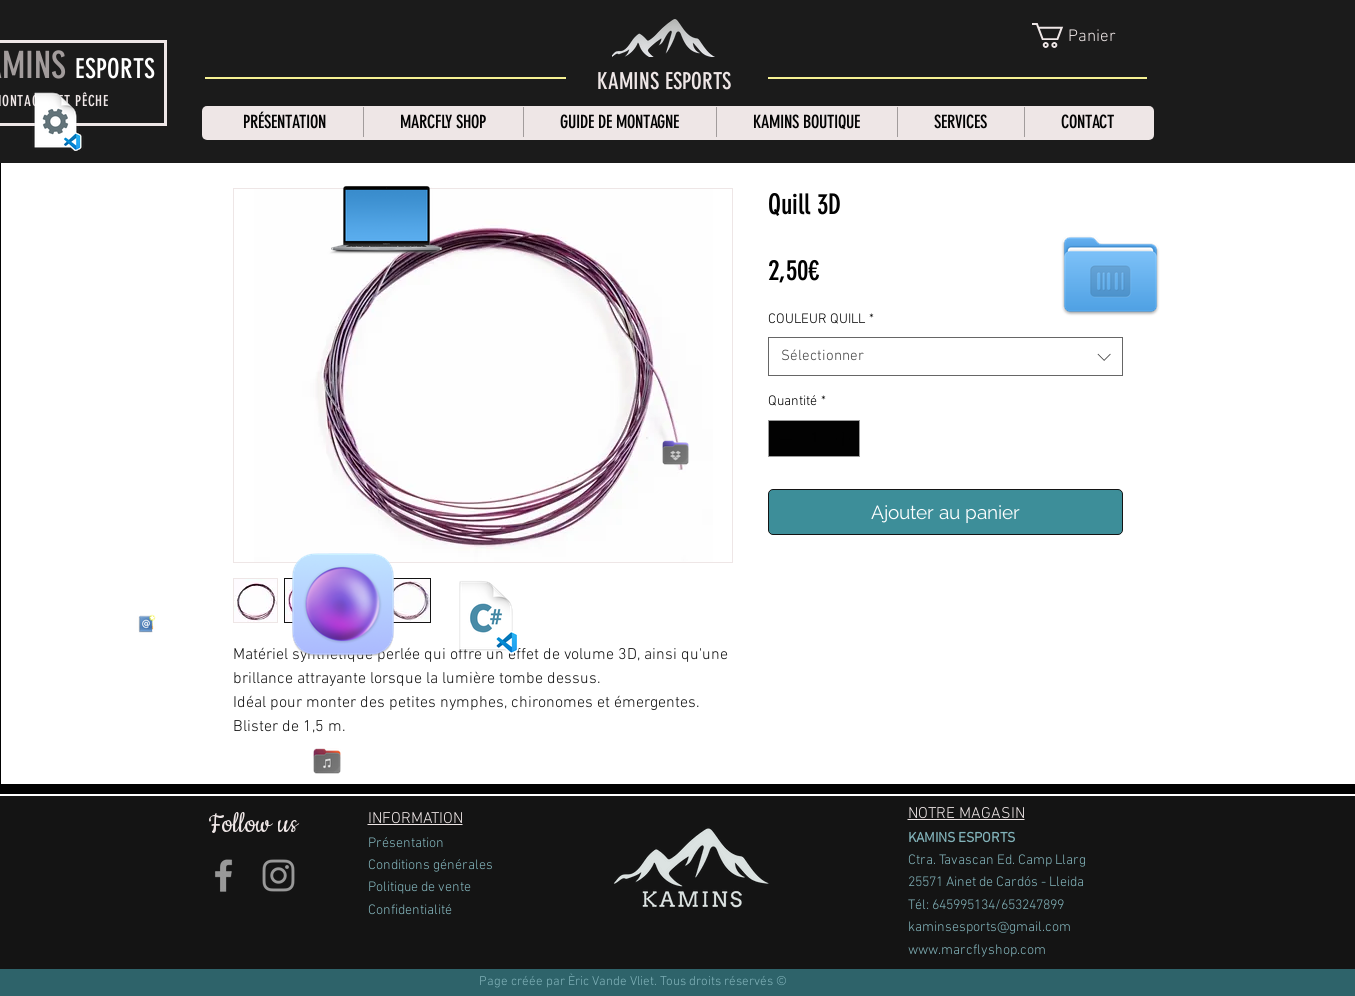 Image resolution: width=1355 pixels, height=996 pixels. Describe the element at coordinates (145, 624) in the screenshot. I see `create a new contact in address book` at that location.